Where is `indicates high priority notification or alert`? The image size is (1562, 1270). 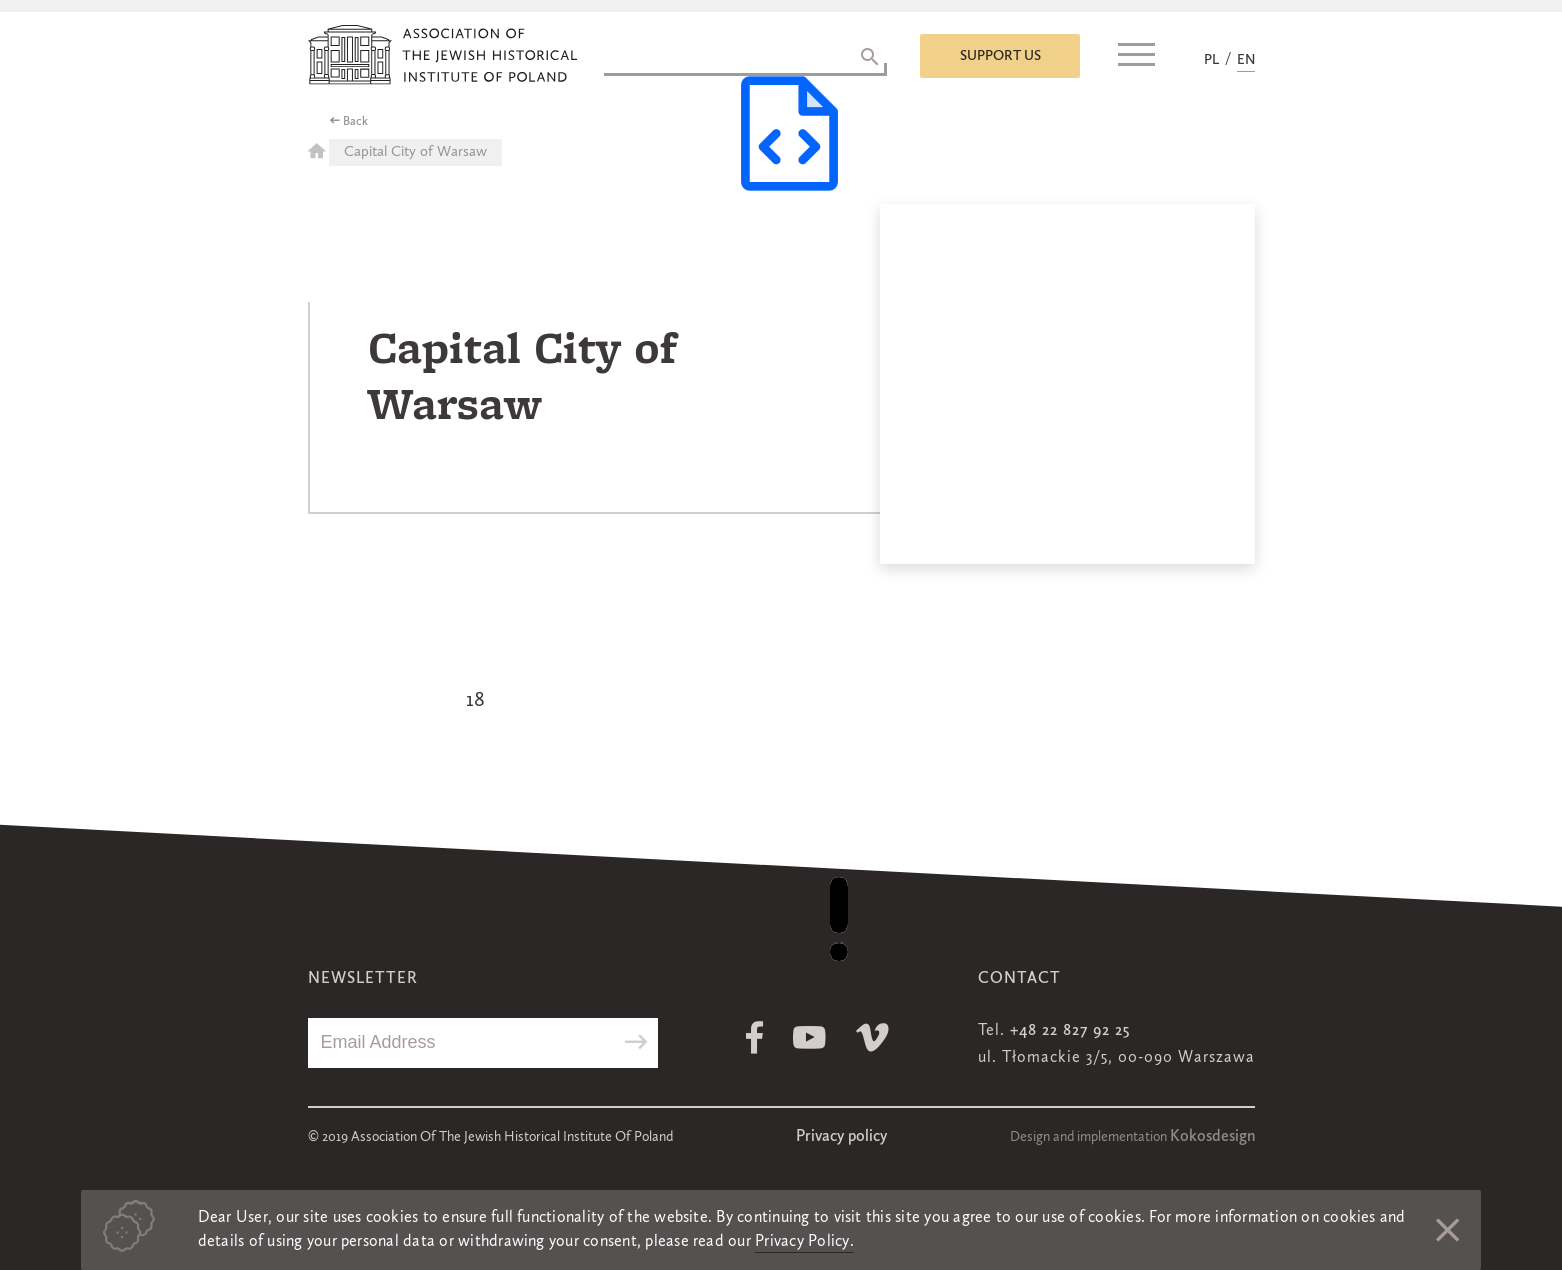 indicates high priority notification or alert is located at coordinates (839, 919).